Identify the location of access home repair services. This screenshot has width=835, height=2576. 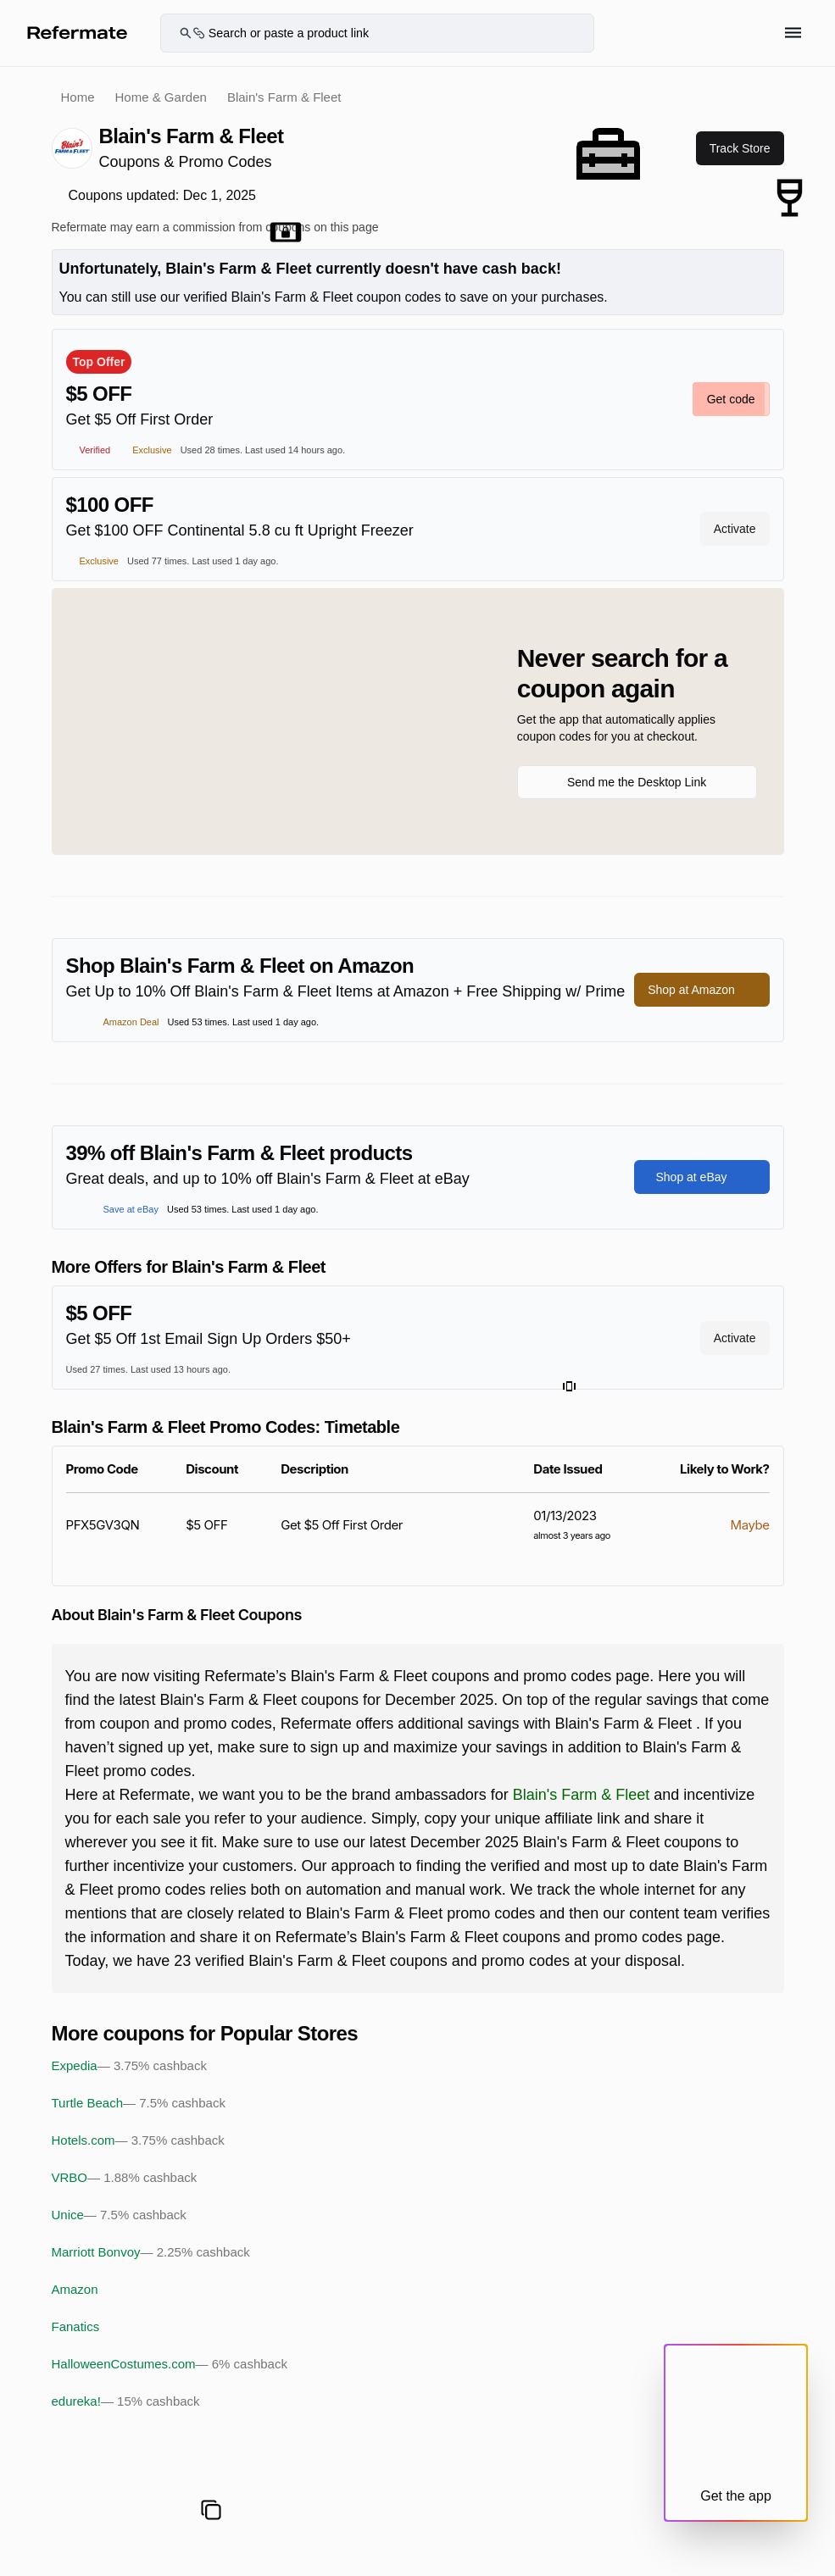
(608, 153).